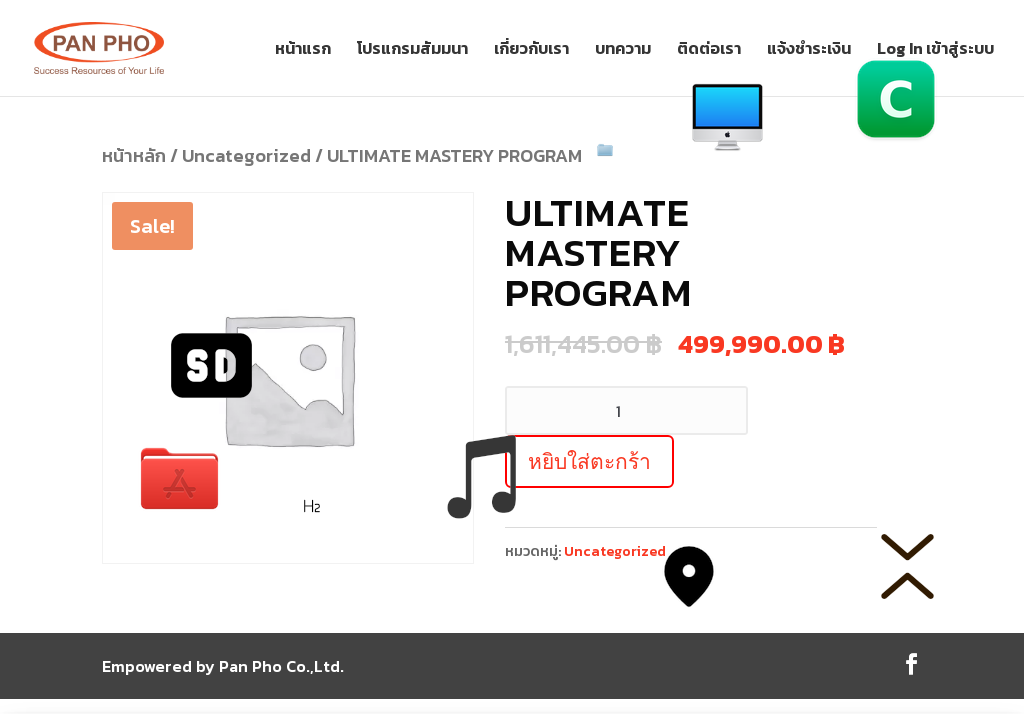 The width and height of the screenshot is (1024, 720). What do you see at coordinates (907, 566) in the screenshot?
I see `collapse or minimize an expanded section` at bounding box center [907, 566].